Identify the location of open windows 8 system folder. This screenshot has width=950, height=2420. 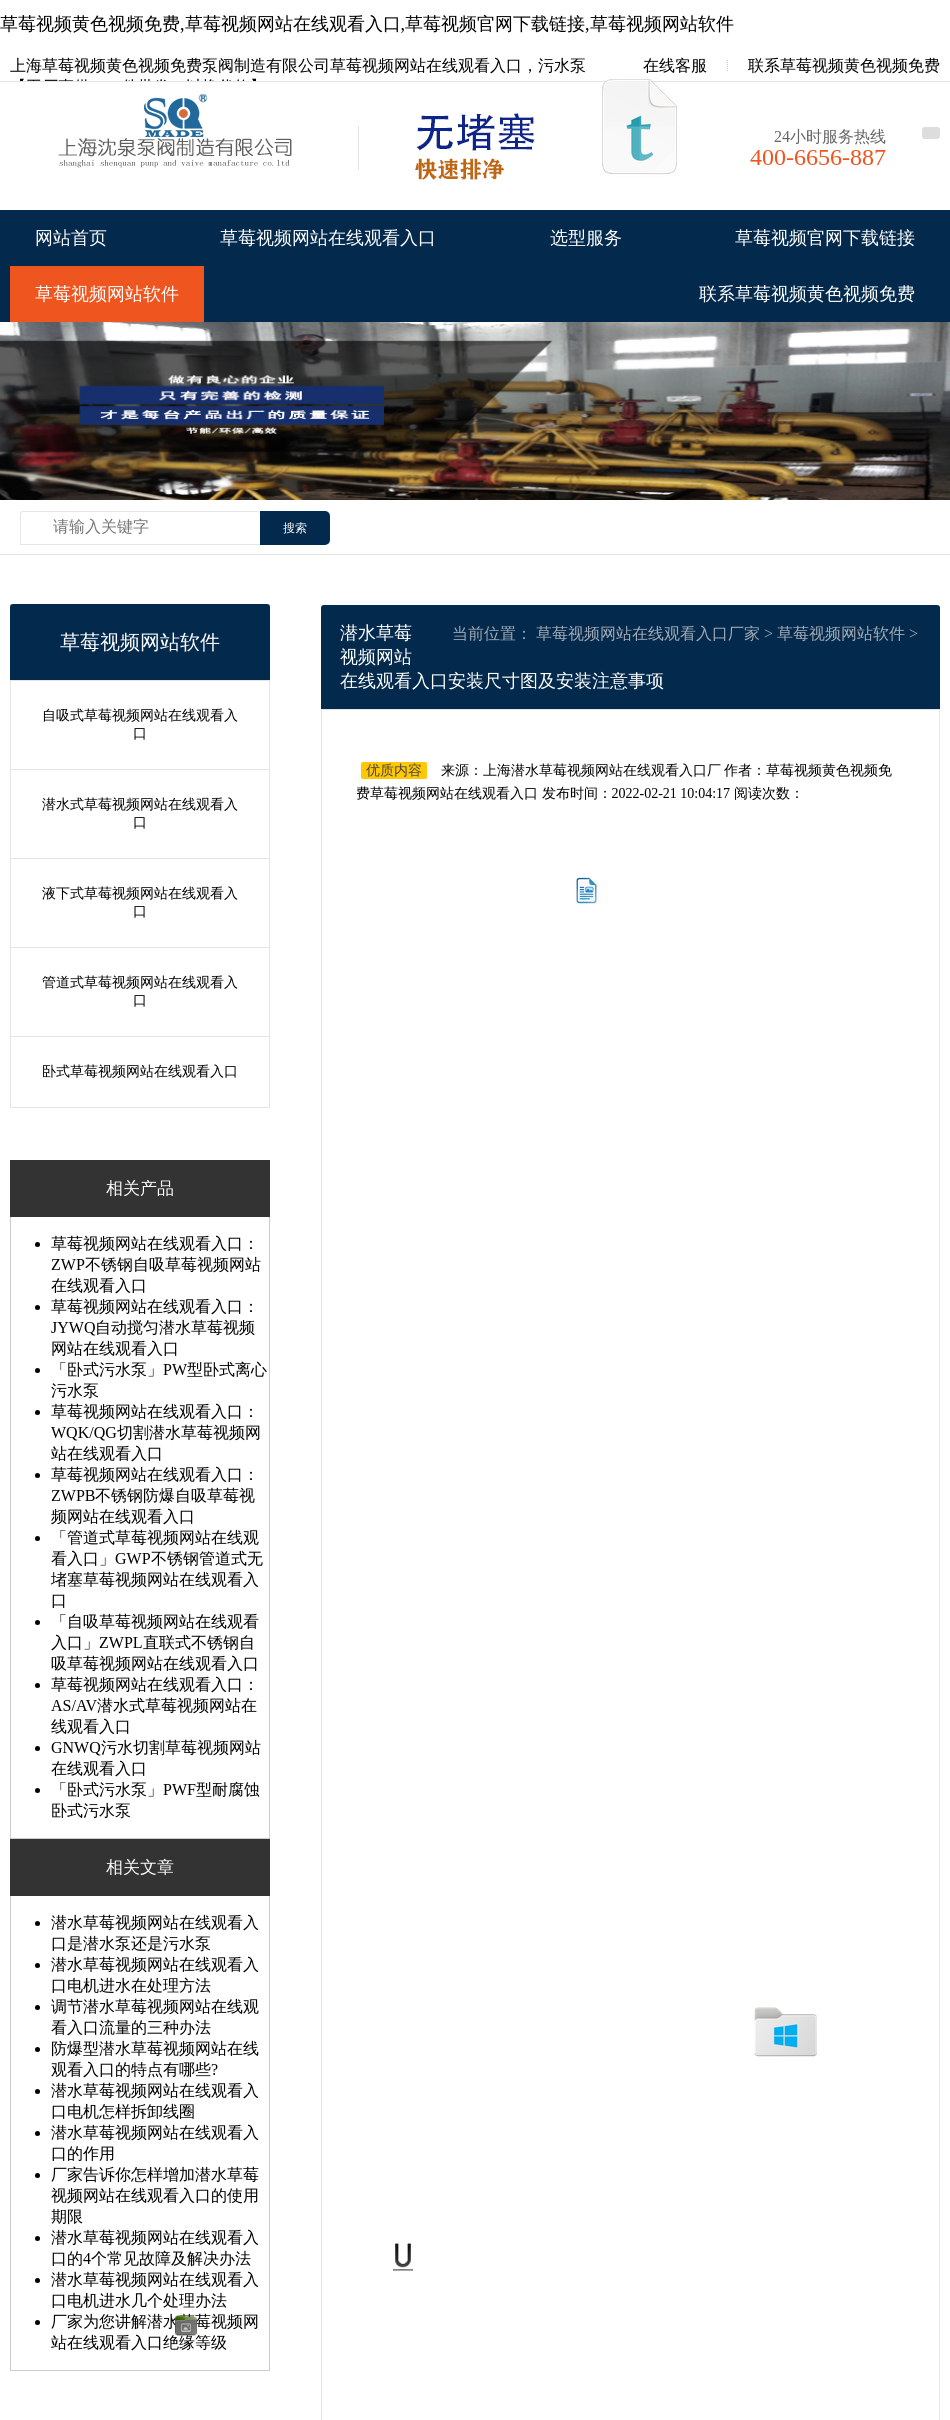
(785, 2033).